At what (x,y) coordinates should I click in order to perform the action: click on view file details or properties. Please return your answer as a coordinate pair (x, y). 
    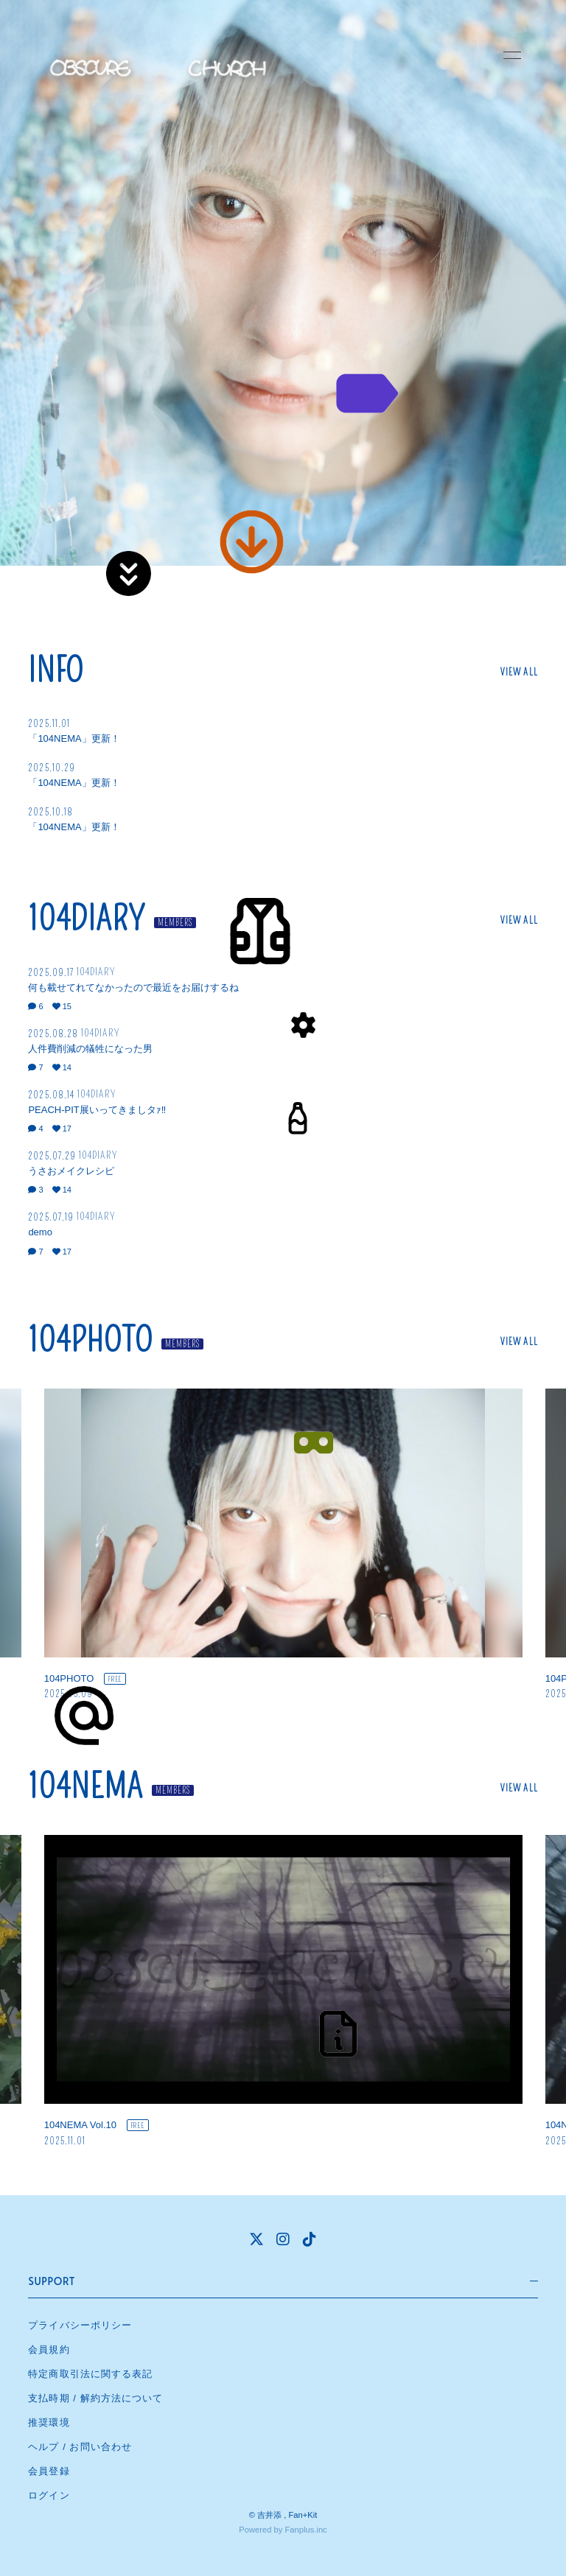
    Looking at the image, I should click on (338, 2034).